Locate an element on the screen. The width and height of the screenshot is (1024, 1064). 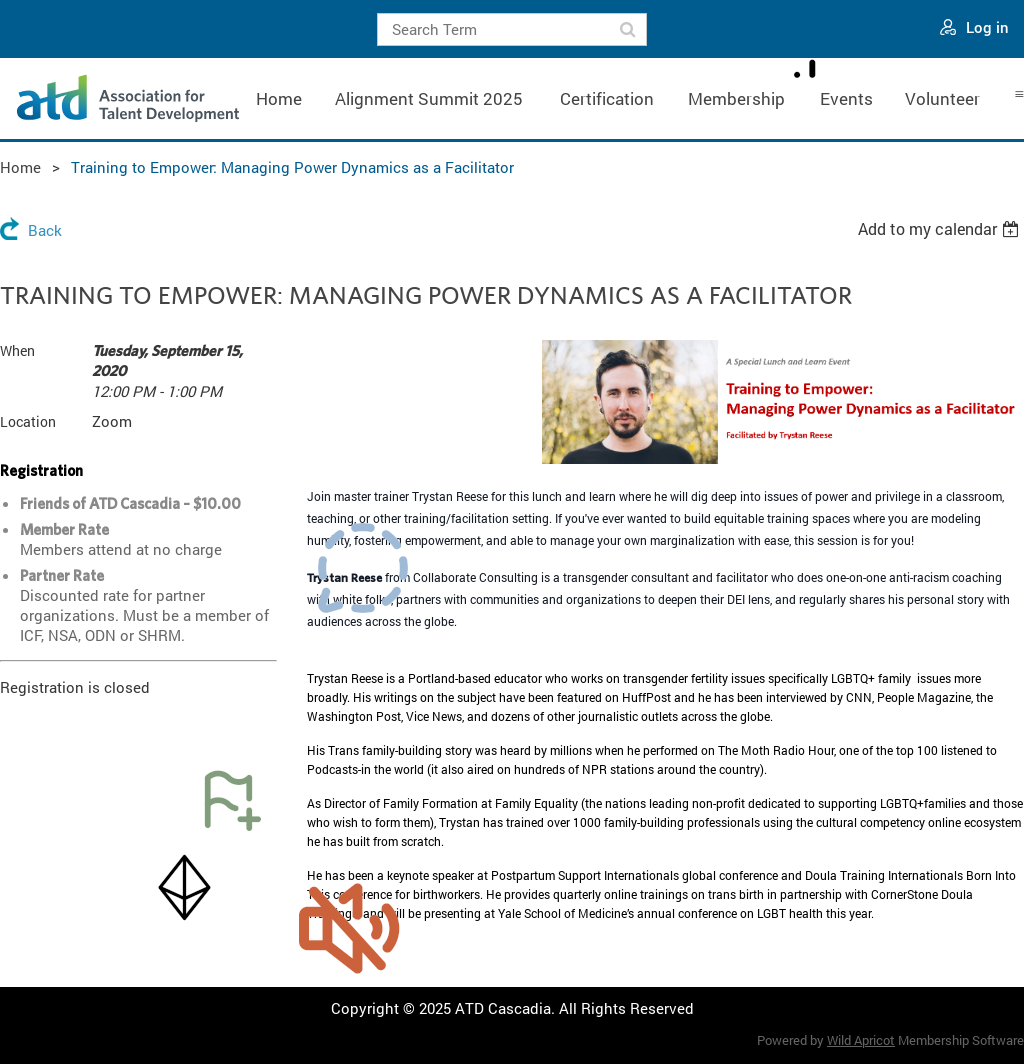
indicates weak signal strength is located at coordinates (827, 50).